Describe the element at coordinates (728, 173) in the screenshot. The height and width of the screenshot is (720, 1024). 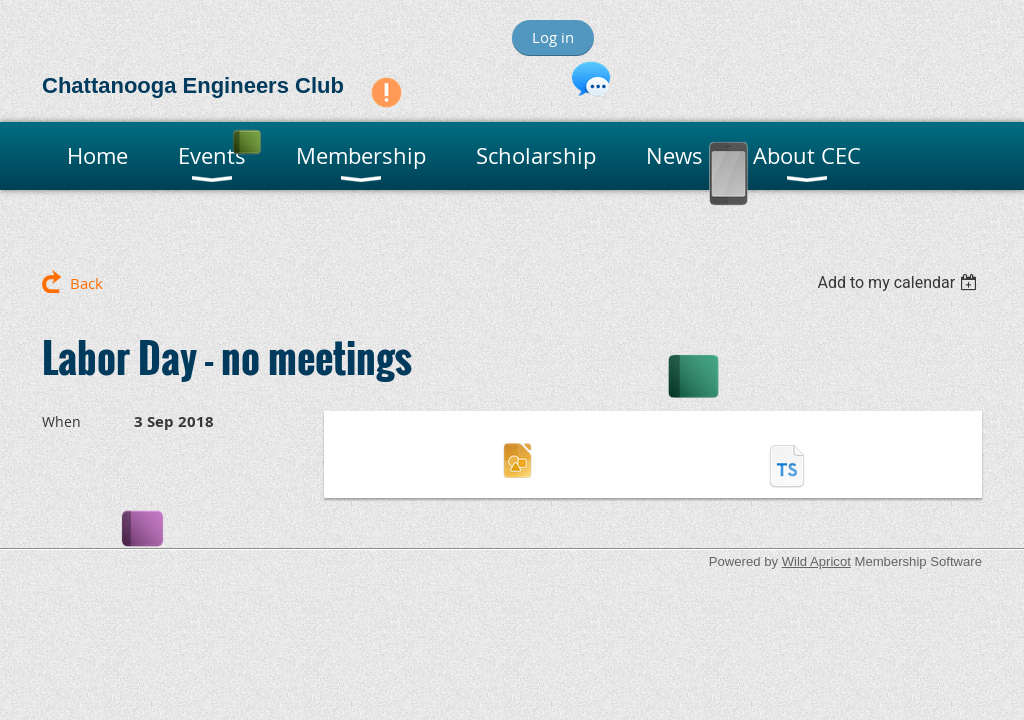
I see `indicates a mobile device or smartphone` at that location.